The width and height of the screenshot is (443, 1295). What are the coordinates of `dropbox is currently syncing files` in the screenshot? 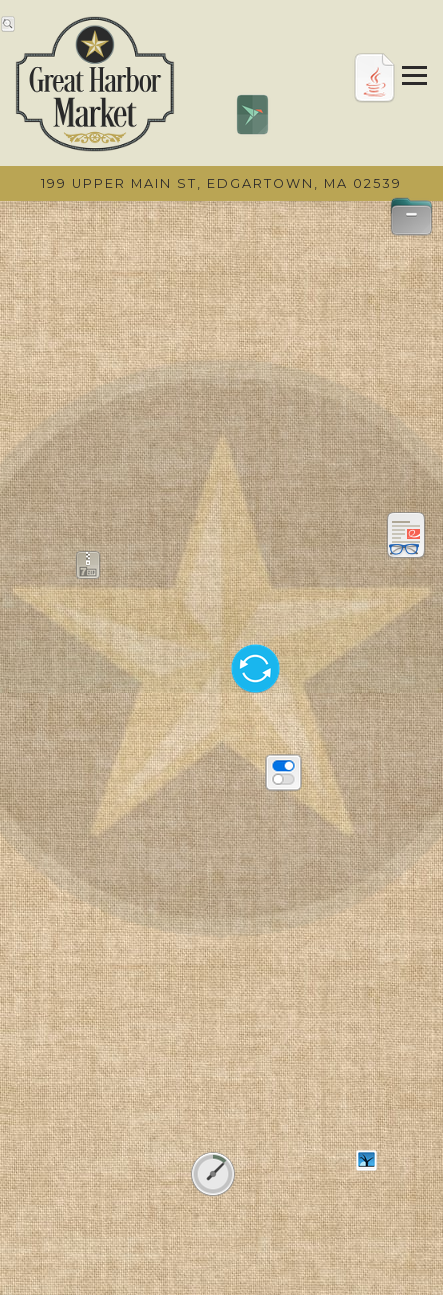 It's located at (255, 668).